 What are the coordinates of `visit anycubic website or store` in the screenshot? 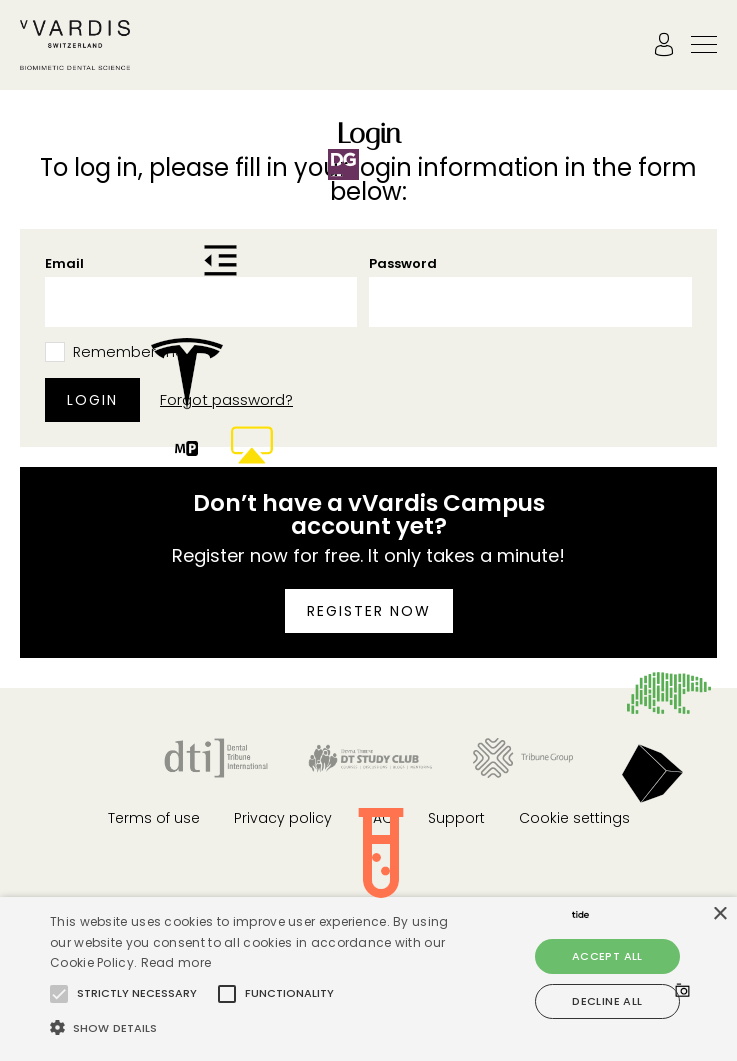 It's located at (652, 773).